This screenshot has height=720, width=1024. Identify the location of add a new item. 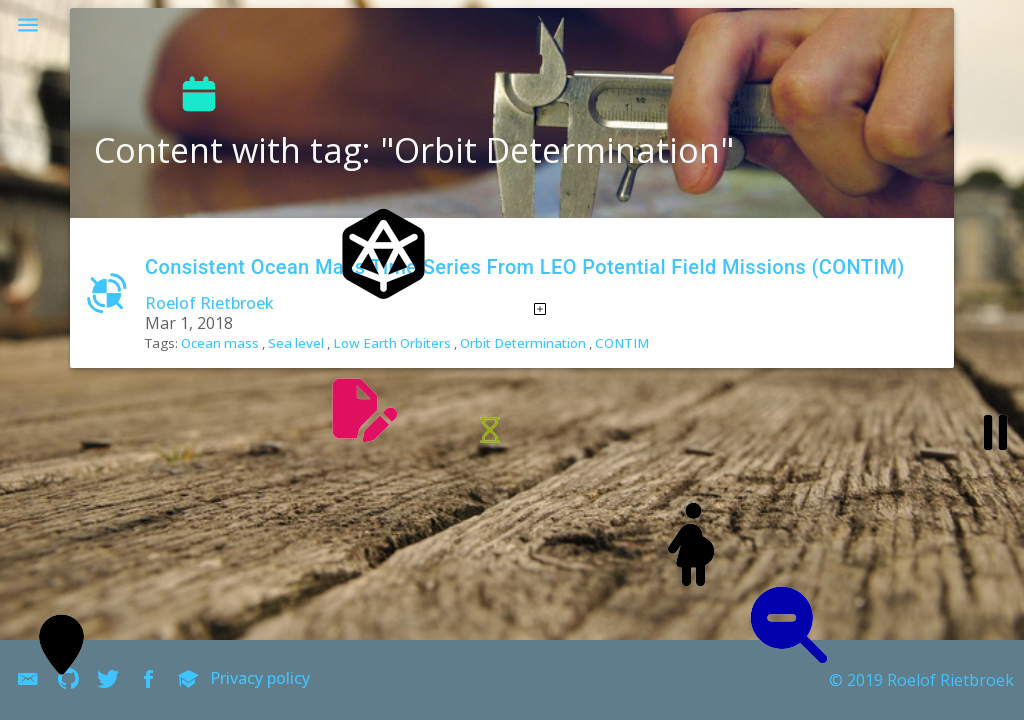
(540, 309).